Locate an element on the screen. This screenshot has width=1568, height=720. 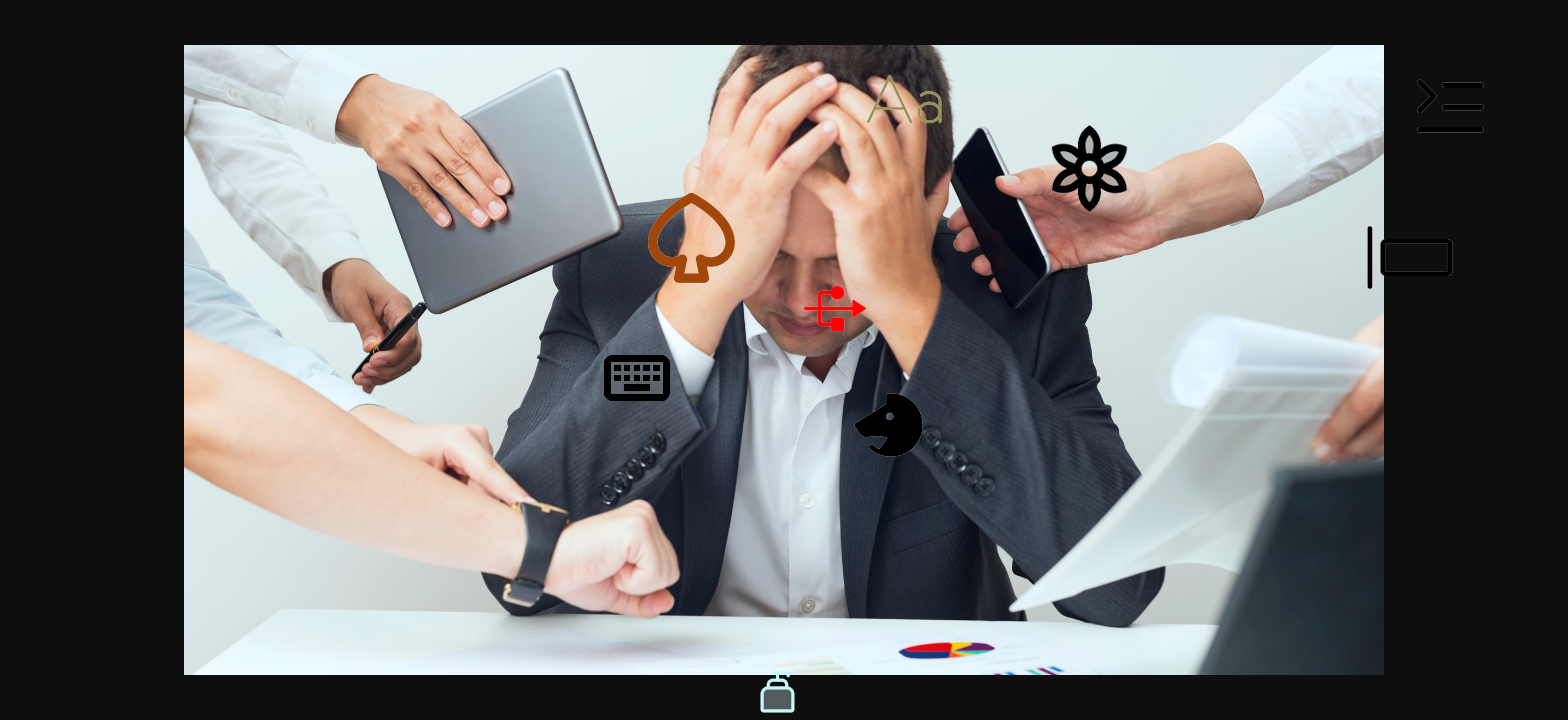
open on-screen keyboard is located at coordinates (637, 378).